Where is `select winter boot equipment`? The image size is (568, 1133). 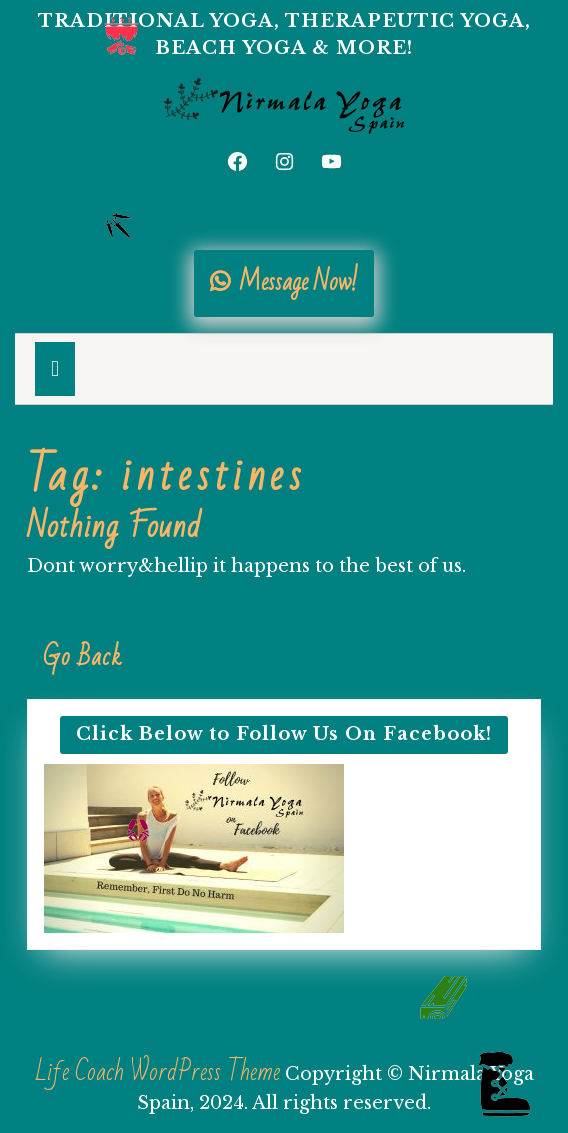
select winter boot equipment is located at coordinates (504, 1084).